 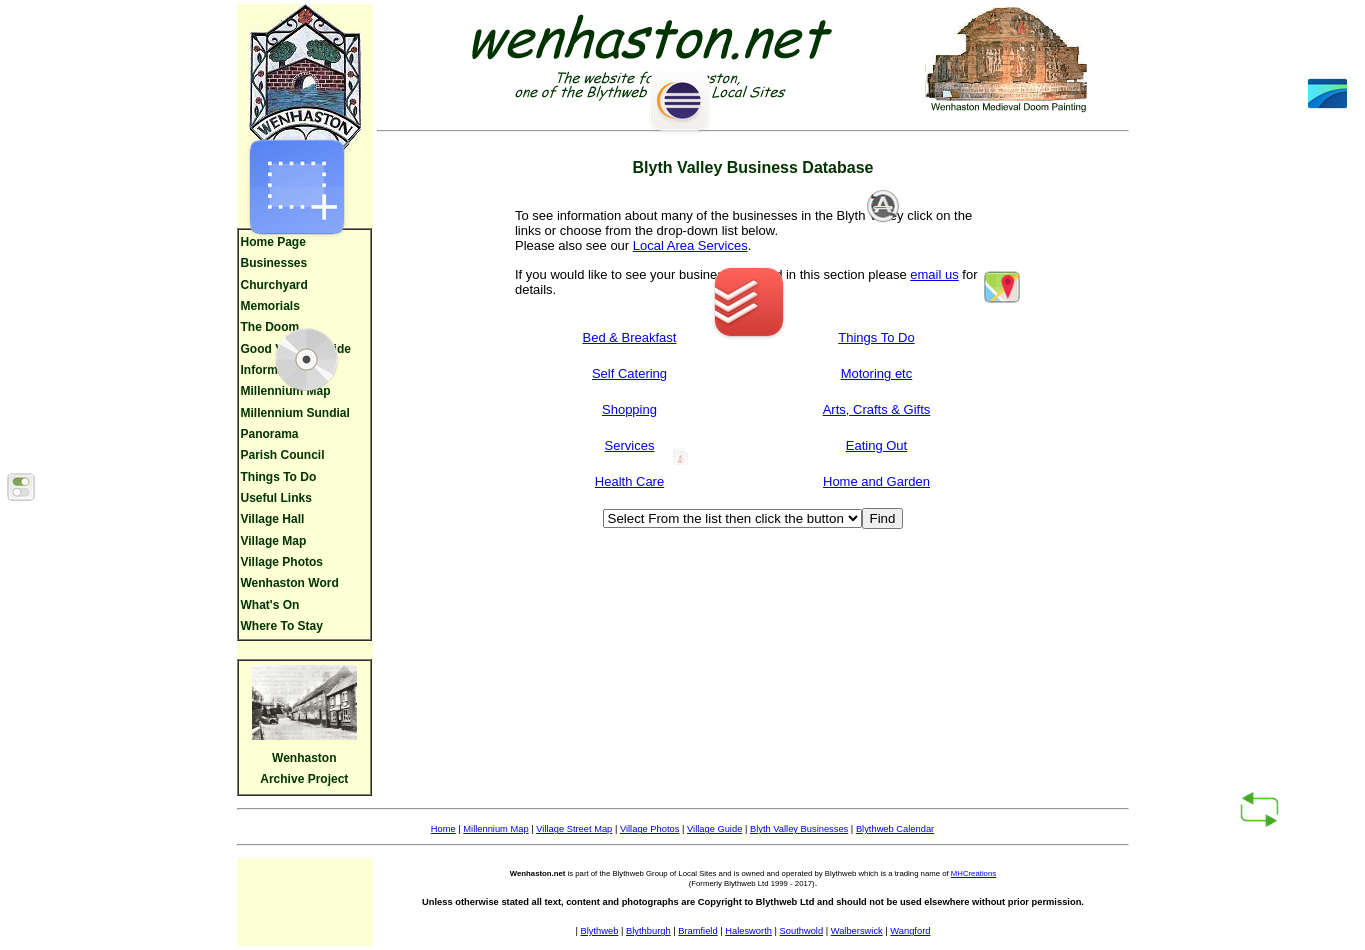 What do you see at coordinates (883, 206) in the screenshot?
I see `open the software updater application` at bounding box center [883, 206].